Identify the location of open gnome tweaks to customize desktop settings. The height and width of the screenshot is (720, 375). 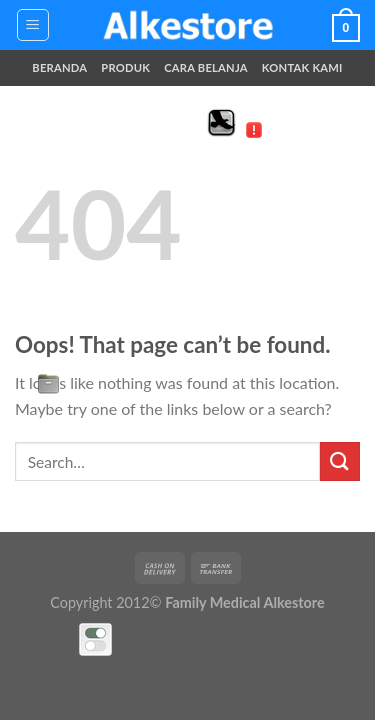
(95, 639).